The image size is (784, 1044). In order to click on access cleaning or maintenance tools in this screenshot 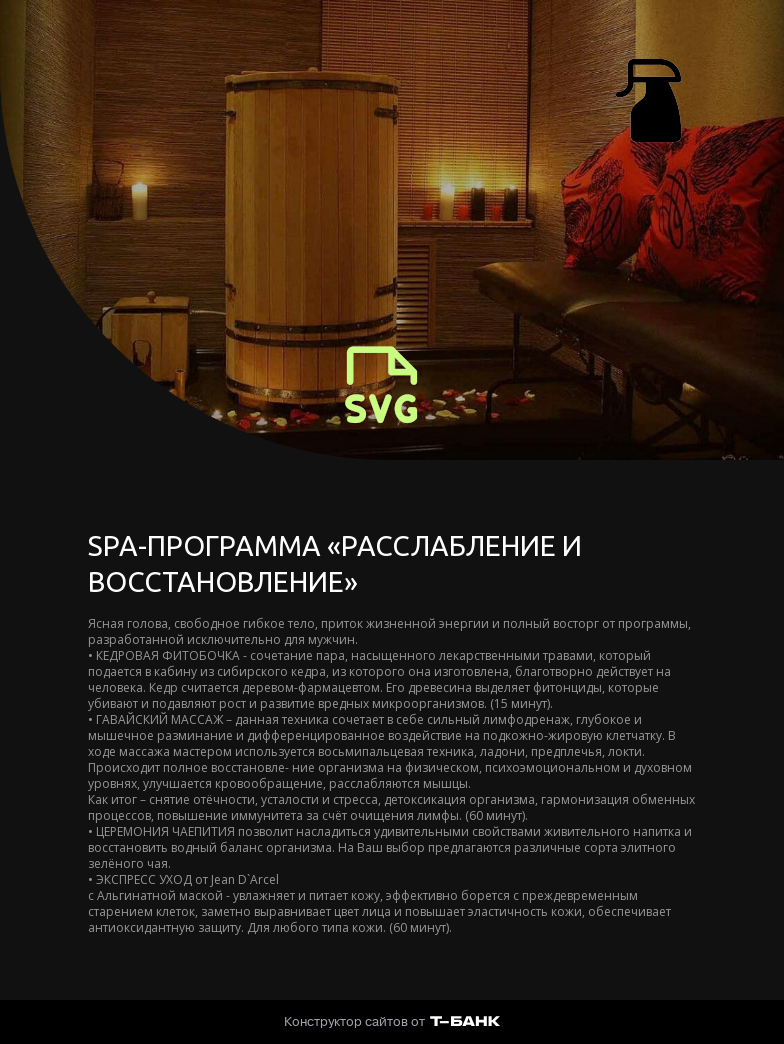, I will do `click(651, 100)`.